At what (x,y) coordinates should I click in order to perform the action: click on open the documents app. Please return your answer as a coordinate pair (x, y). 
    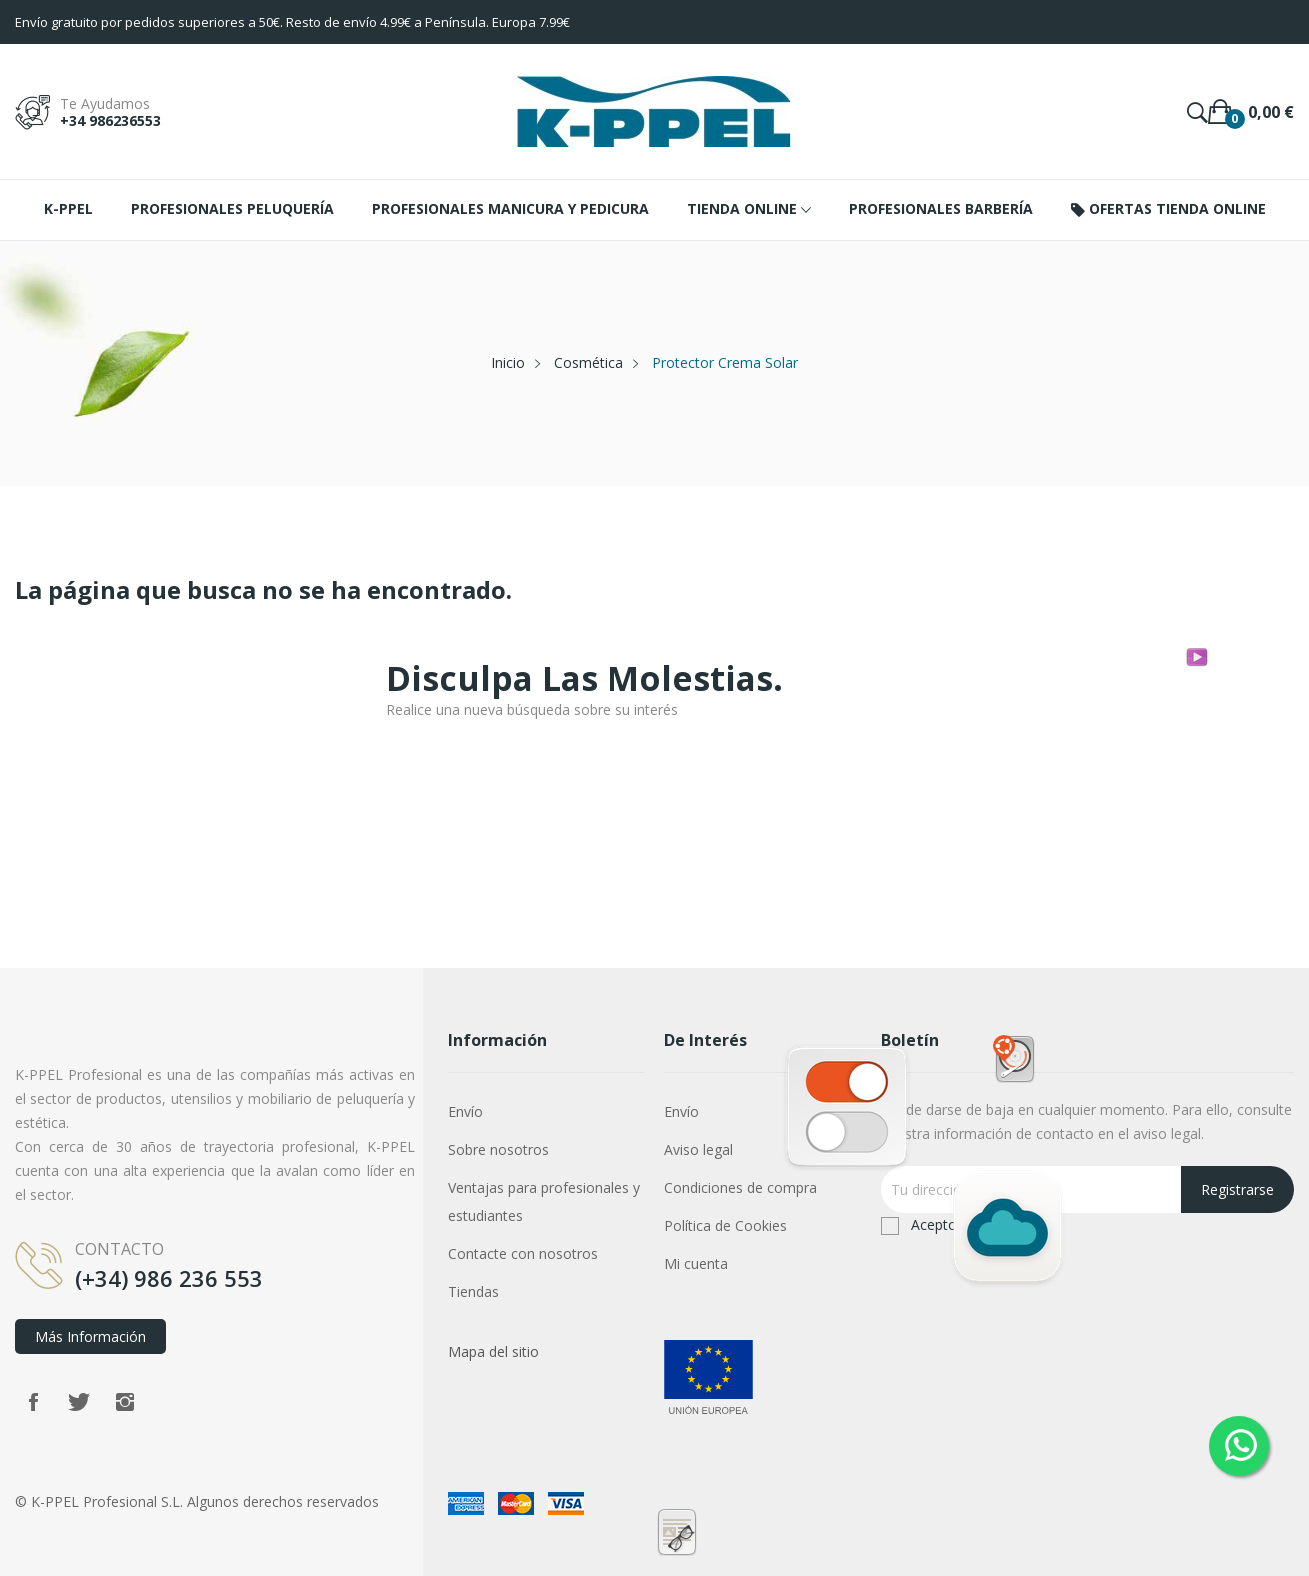
    Looking at the image, I should click on (677, 1532).